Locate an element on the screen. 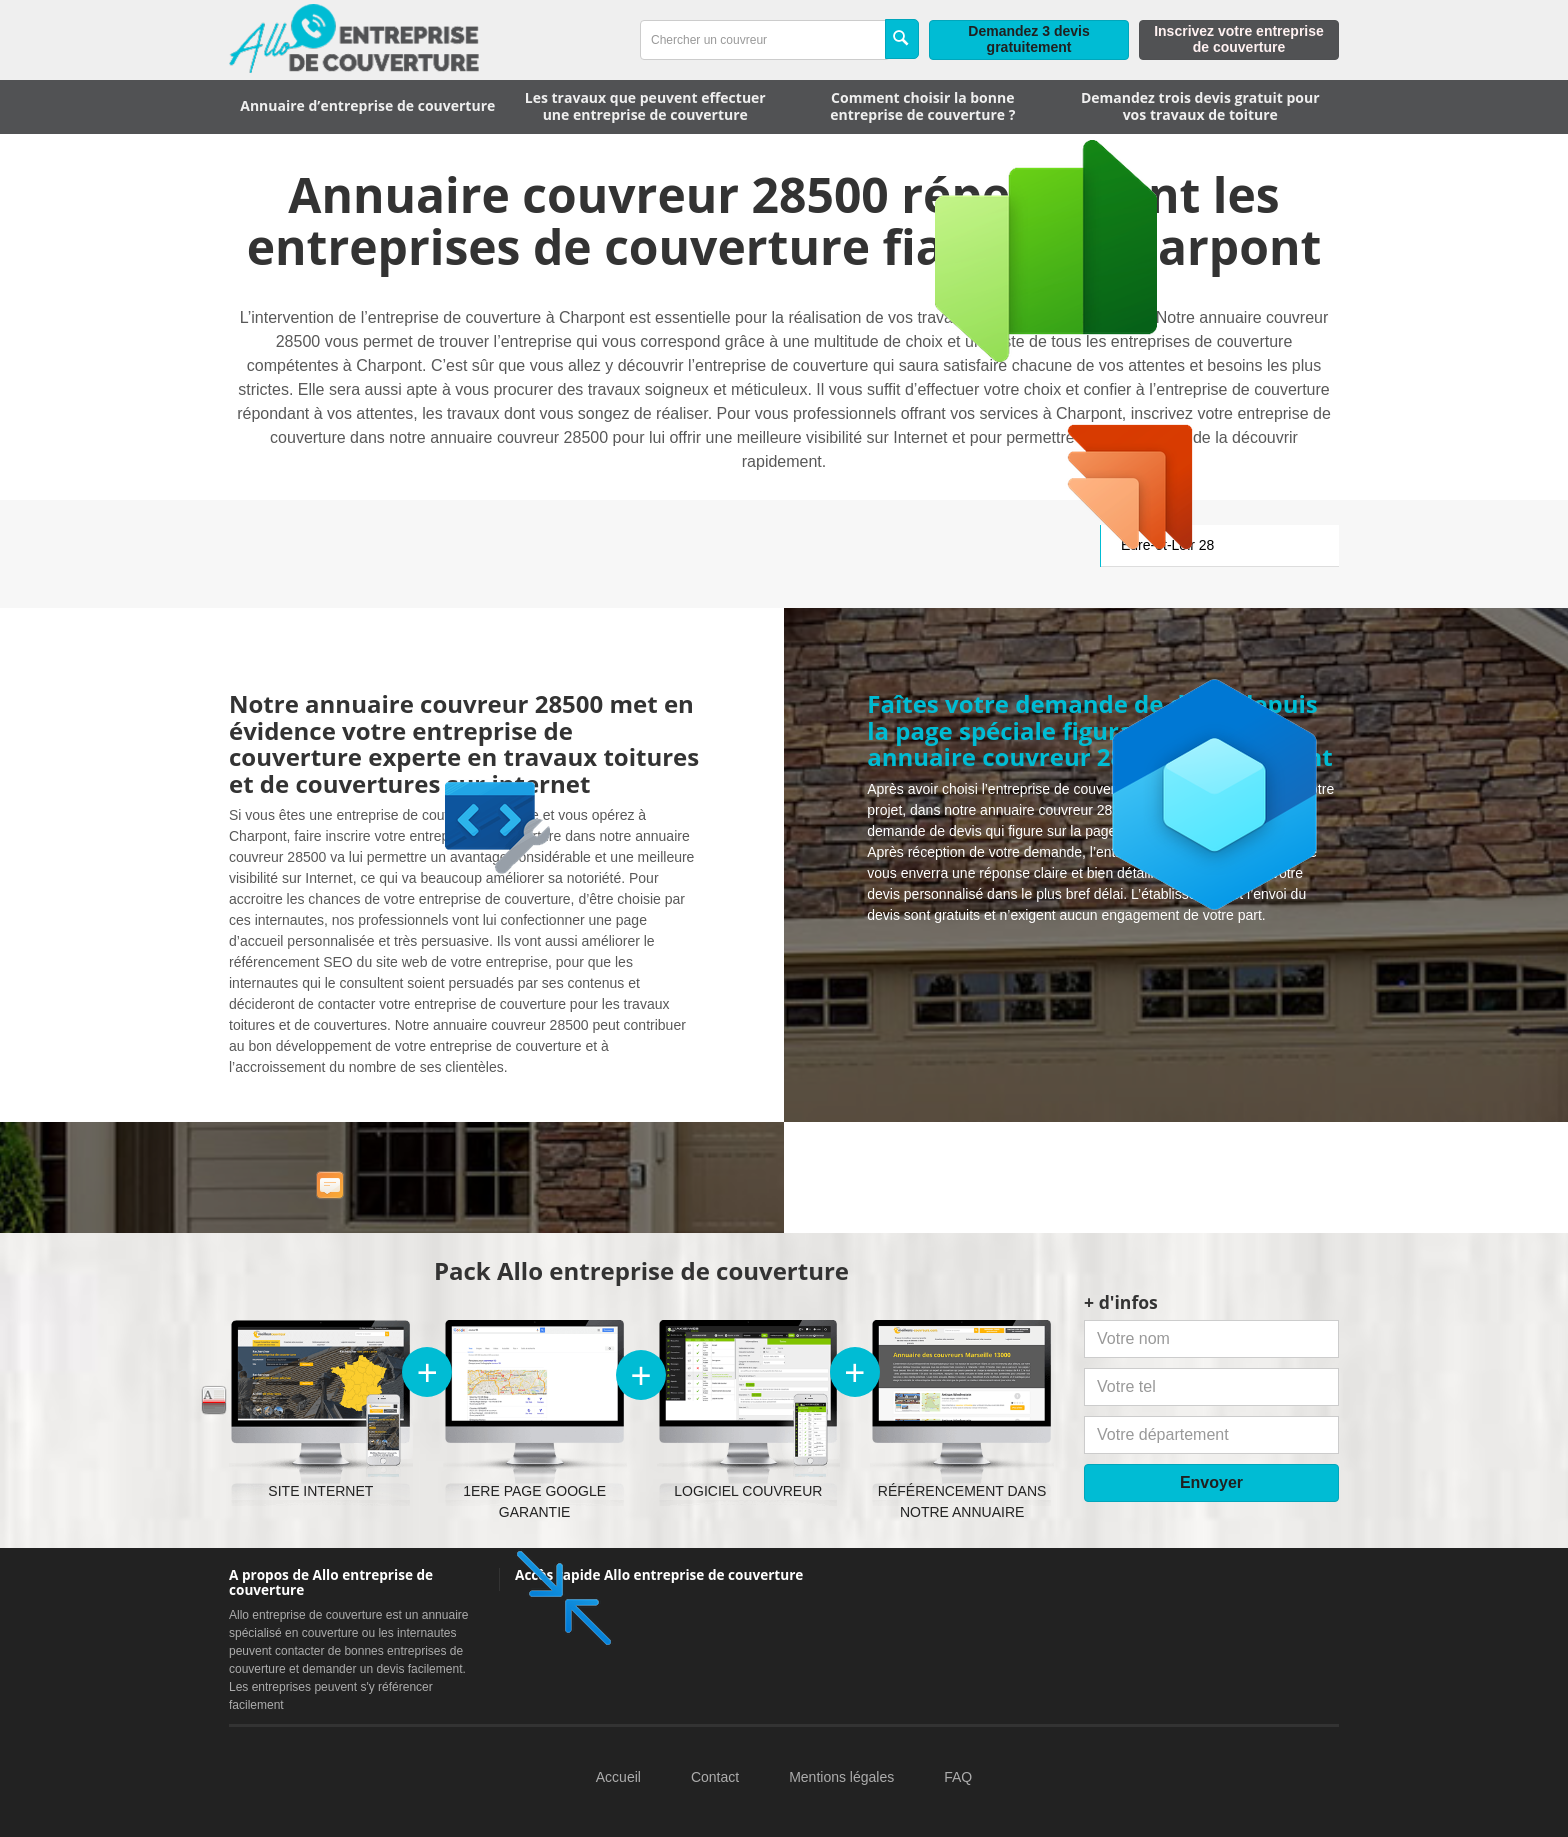 The width and height of the screenshot is (1568, 1837). open microsoft viva insights app is located at coordinates (1046, 251).